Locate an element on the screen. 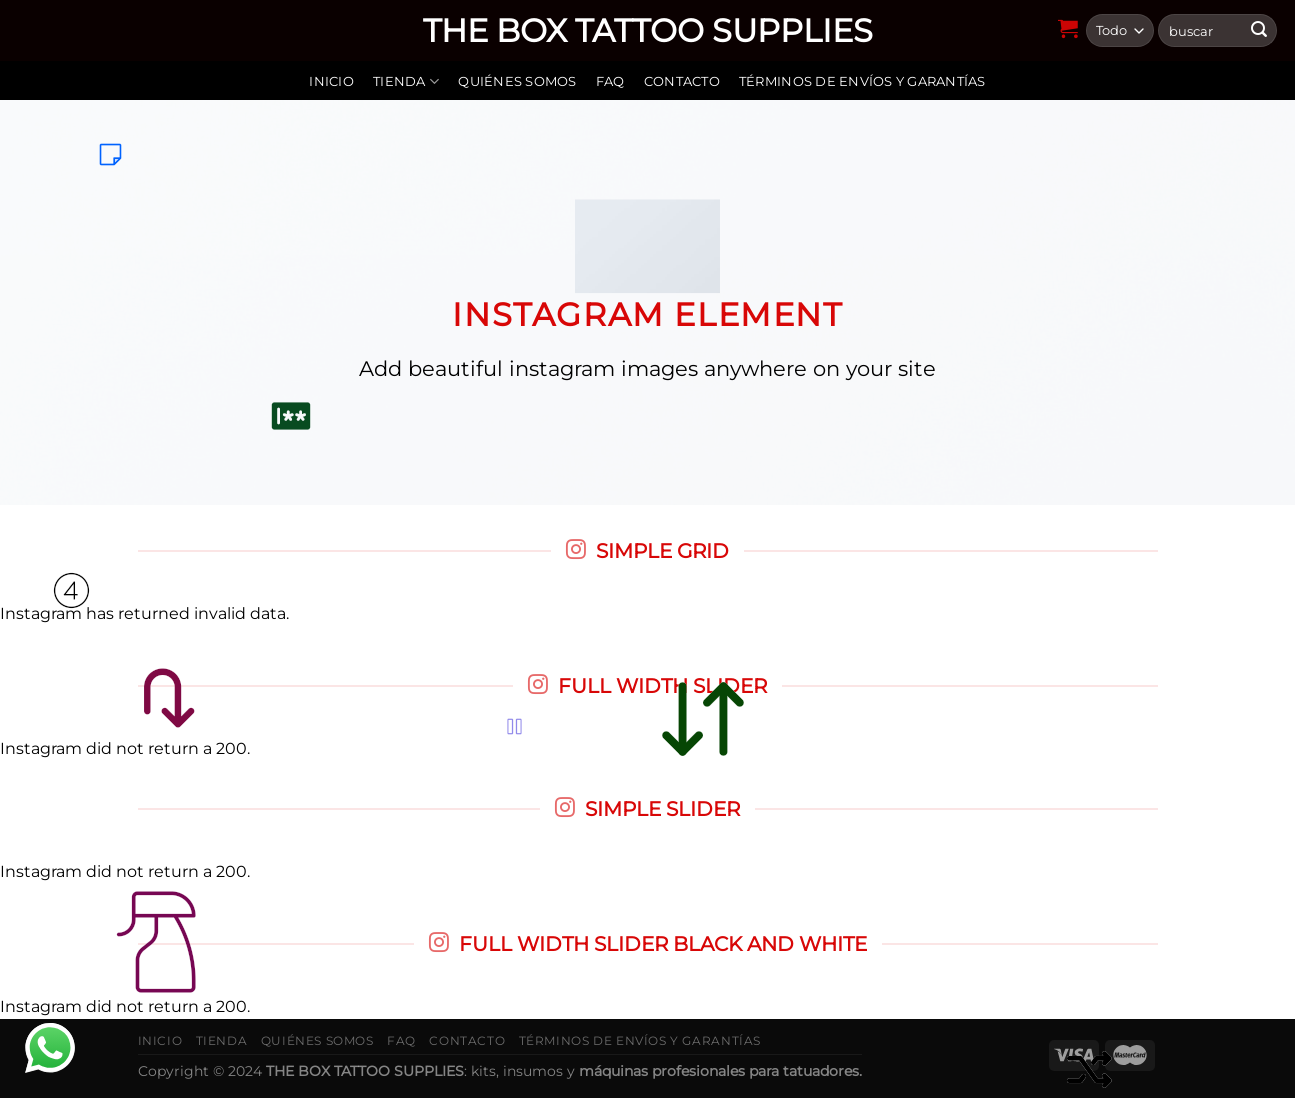 The height and width of the screenshot is (1098, 1295). create a new note is located at coordinates (110, 154).